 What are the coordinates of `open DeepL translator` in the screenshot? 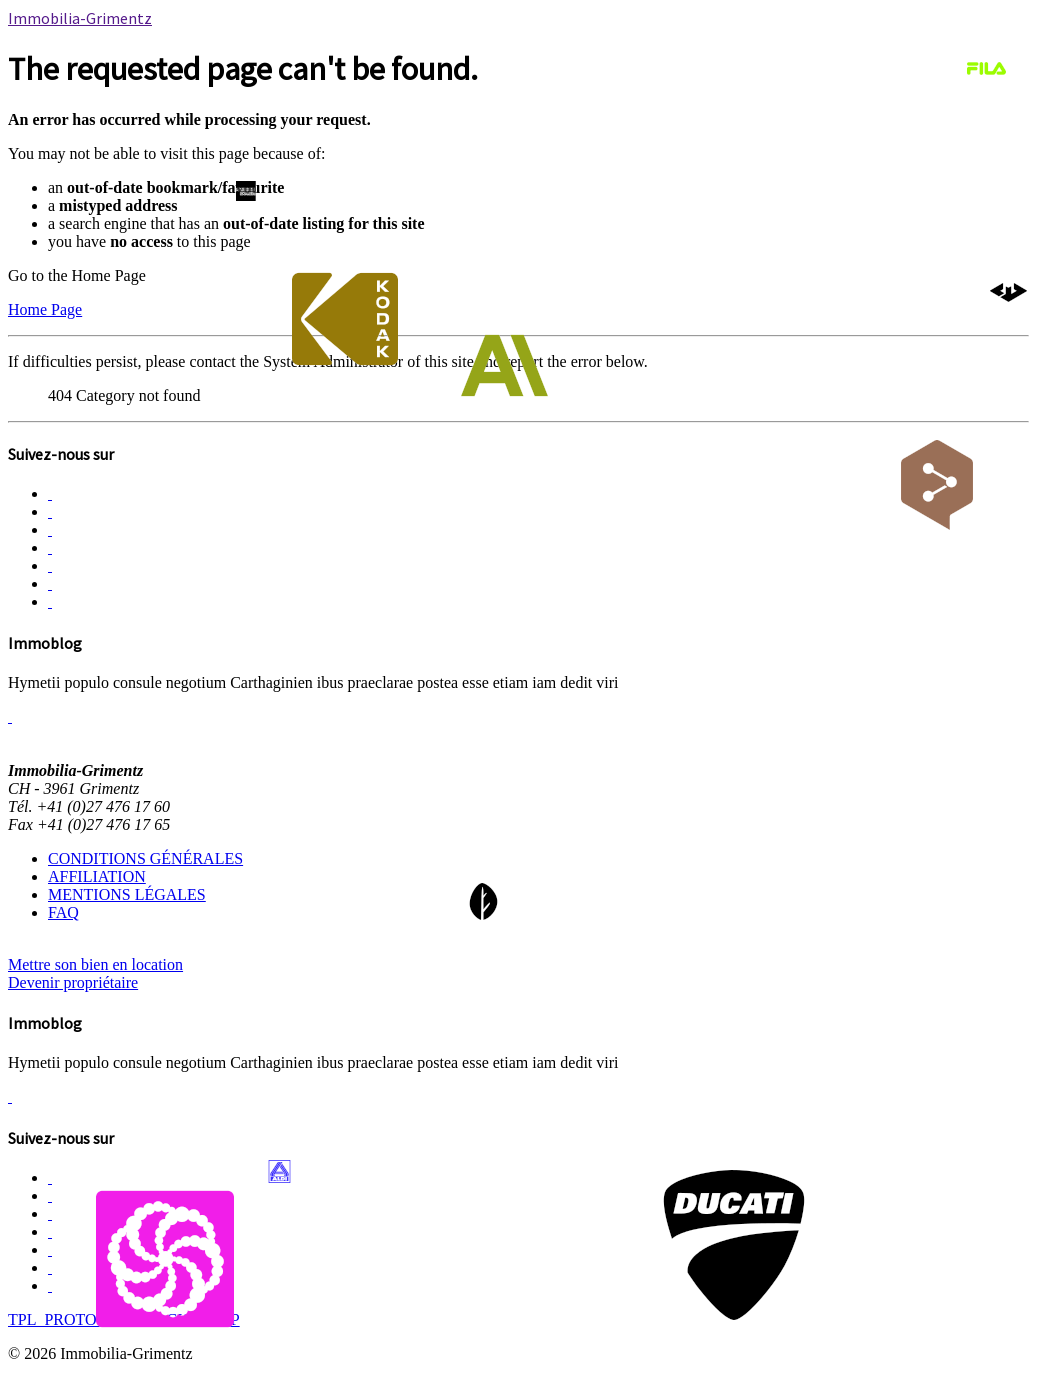 It's located at (937, 485).